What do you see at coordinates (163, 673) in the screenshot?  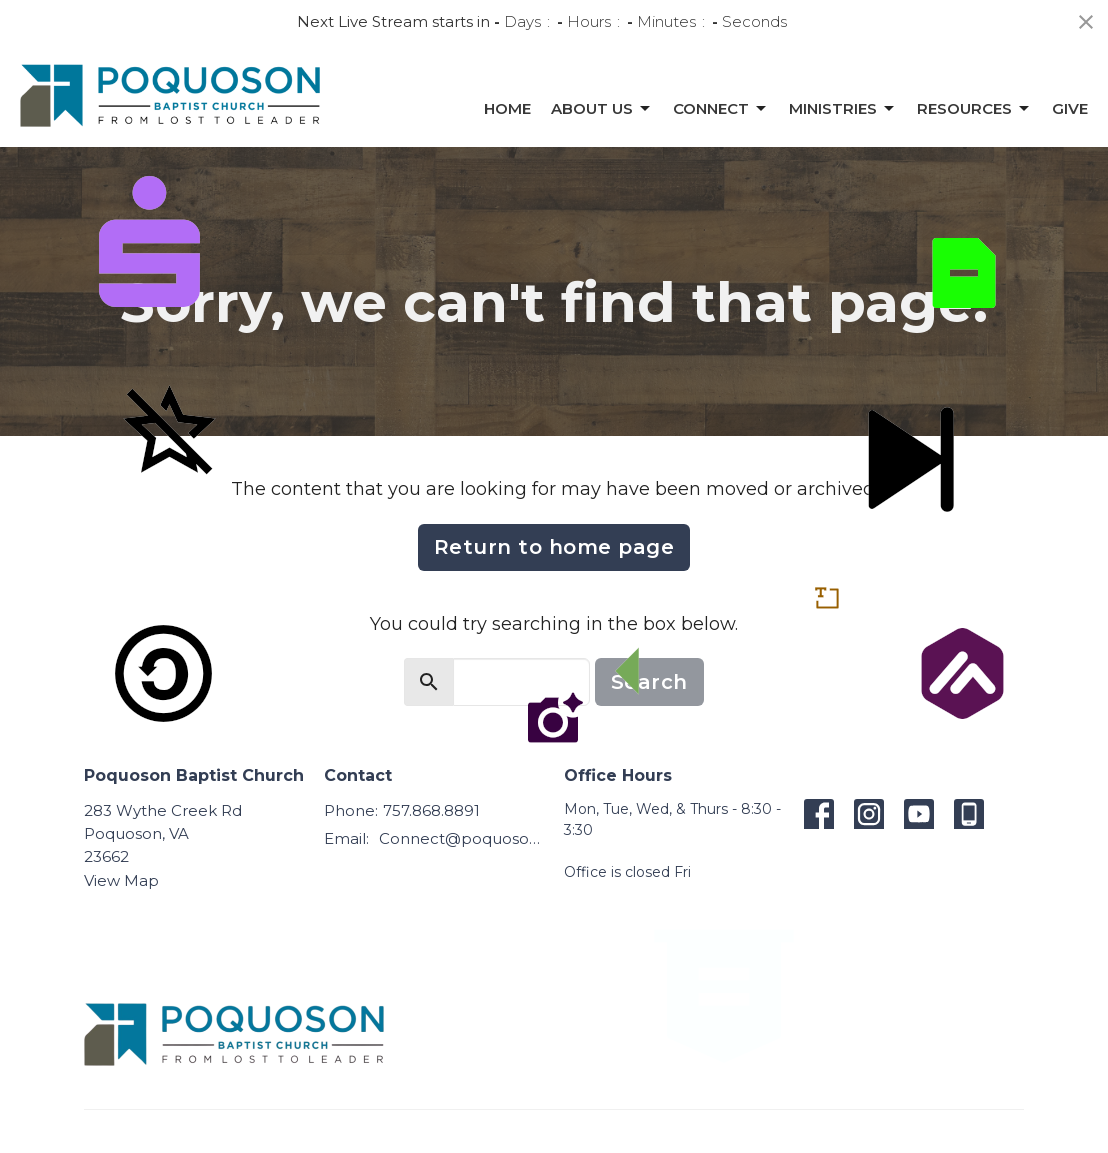 I see `indicates content shared under creative commons share-alike license` at bounding box center [163, 673].